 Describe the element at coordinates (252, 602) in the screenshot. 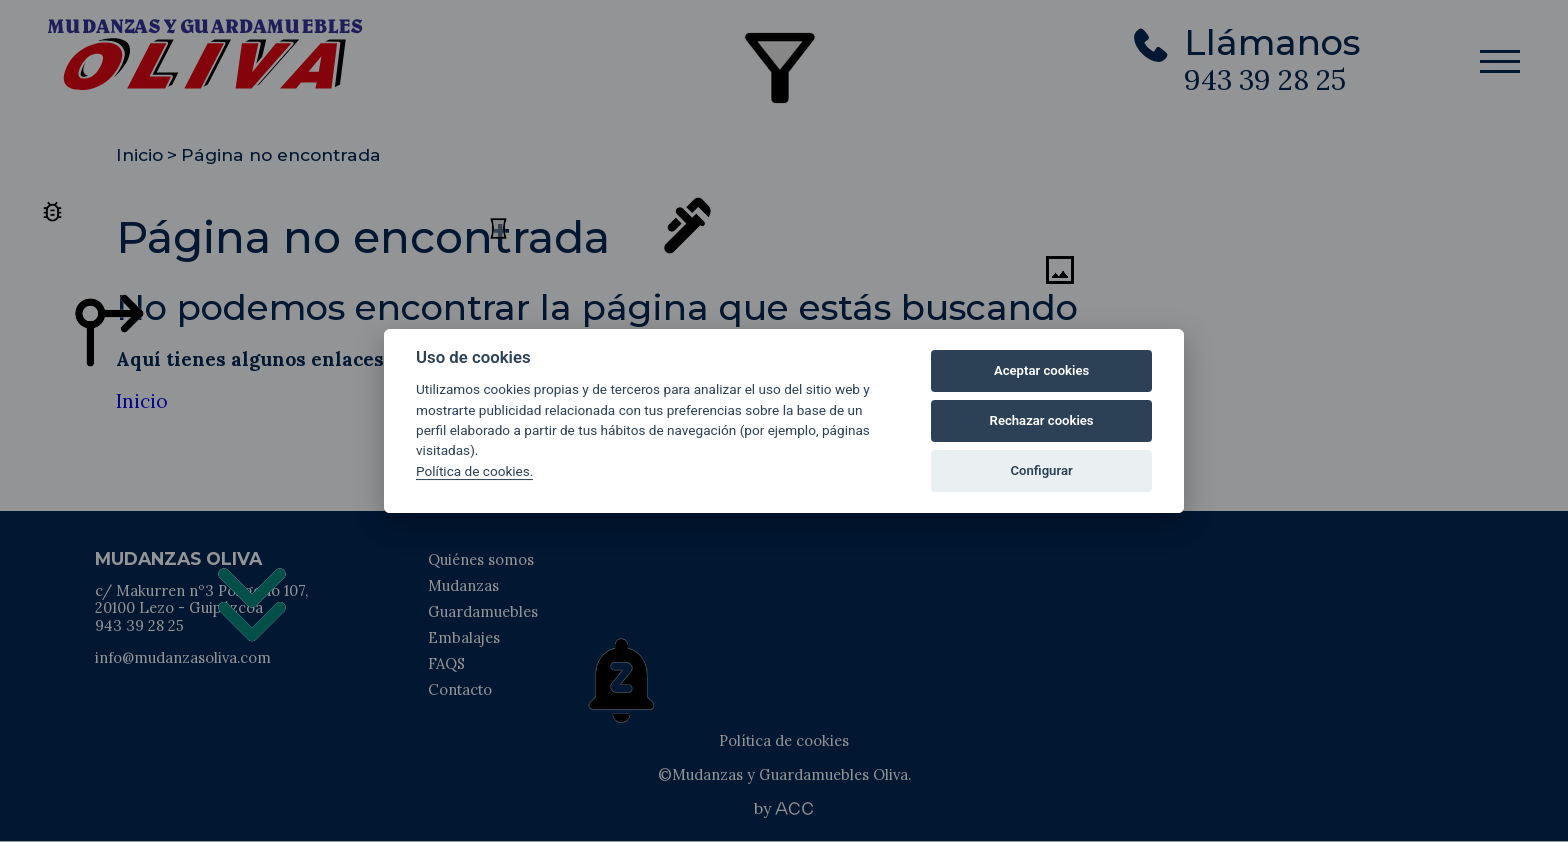

I see `expand to show more content` at that location.